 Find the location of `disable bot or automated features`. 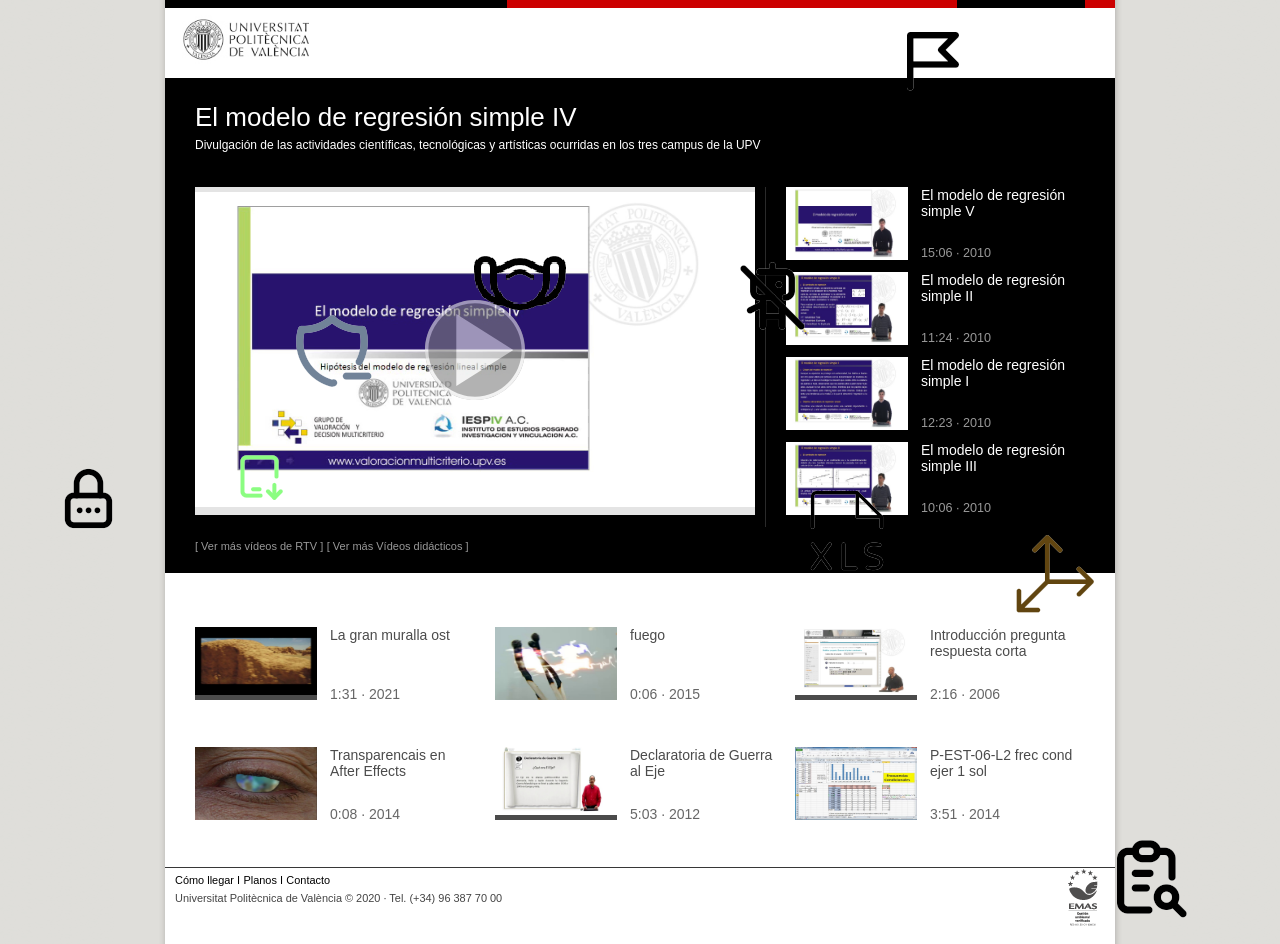

disable bot or automated features is located at coordinates (772, 297).